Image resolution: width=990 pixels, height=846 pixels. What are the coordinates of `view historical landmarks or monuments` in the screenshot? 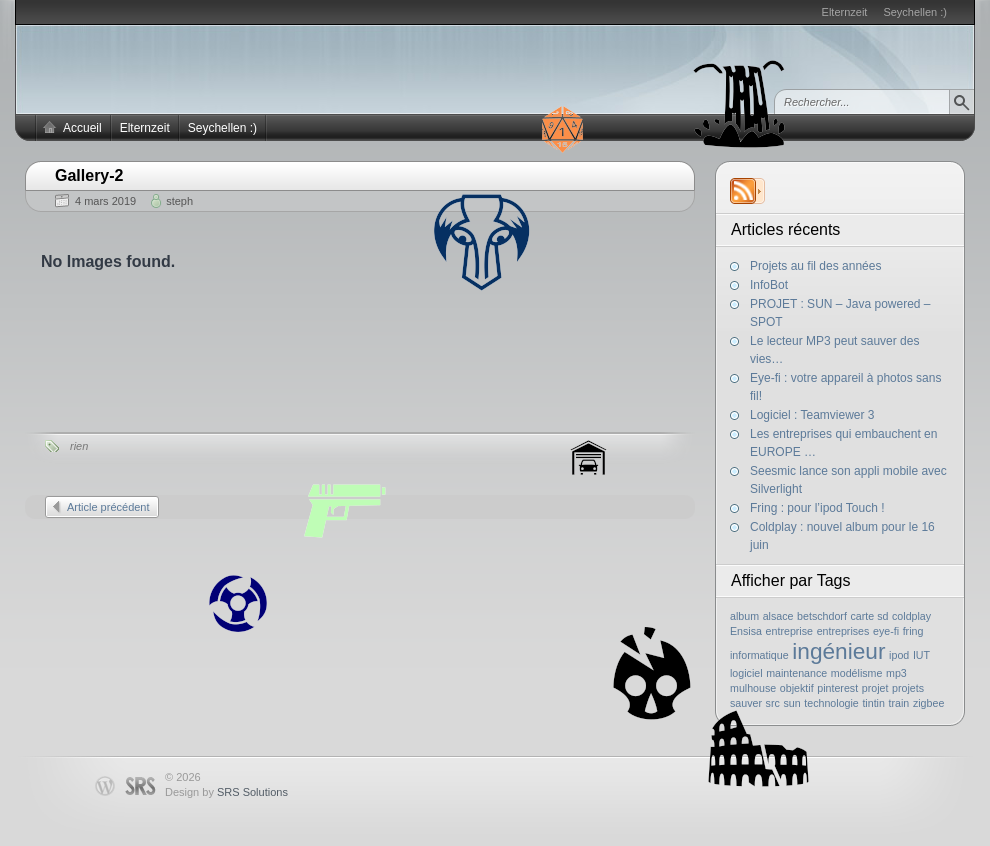 It's located at (758, 748).